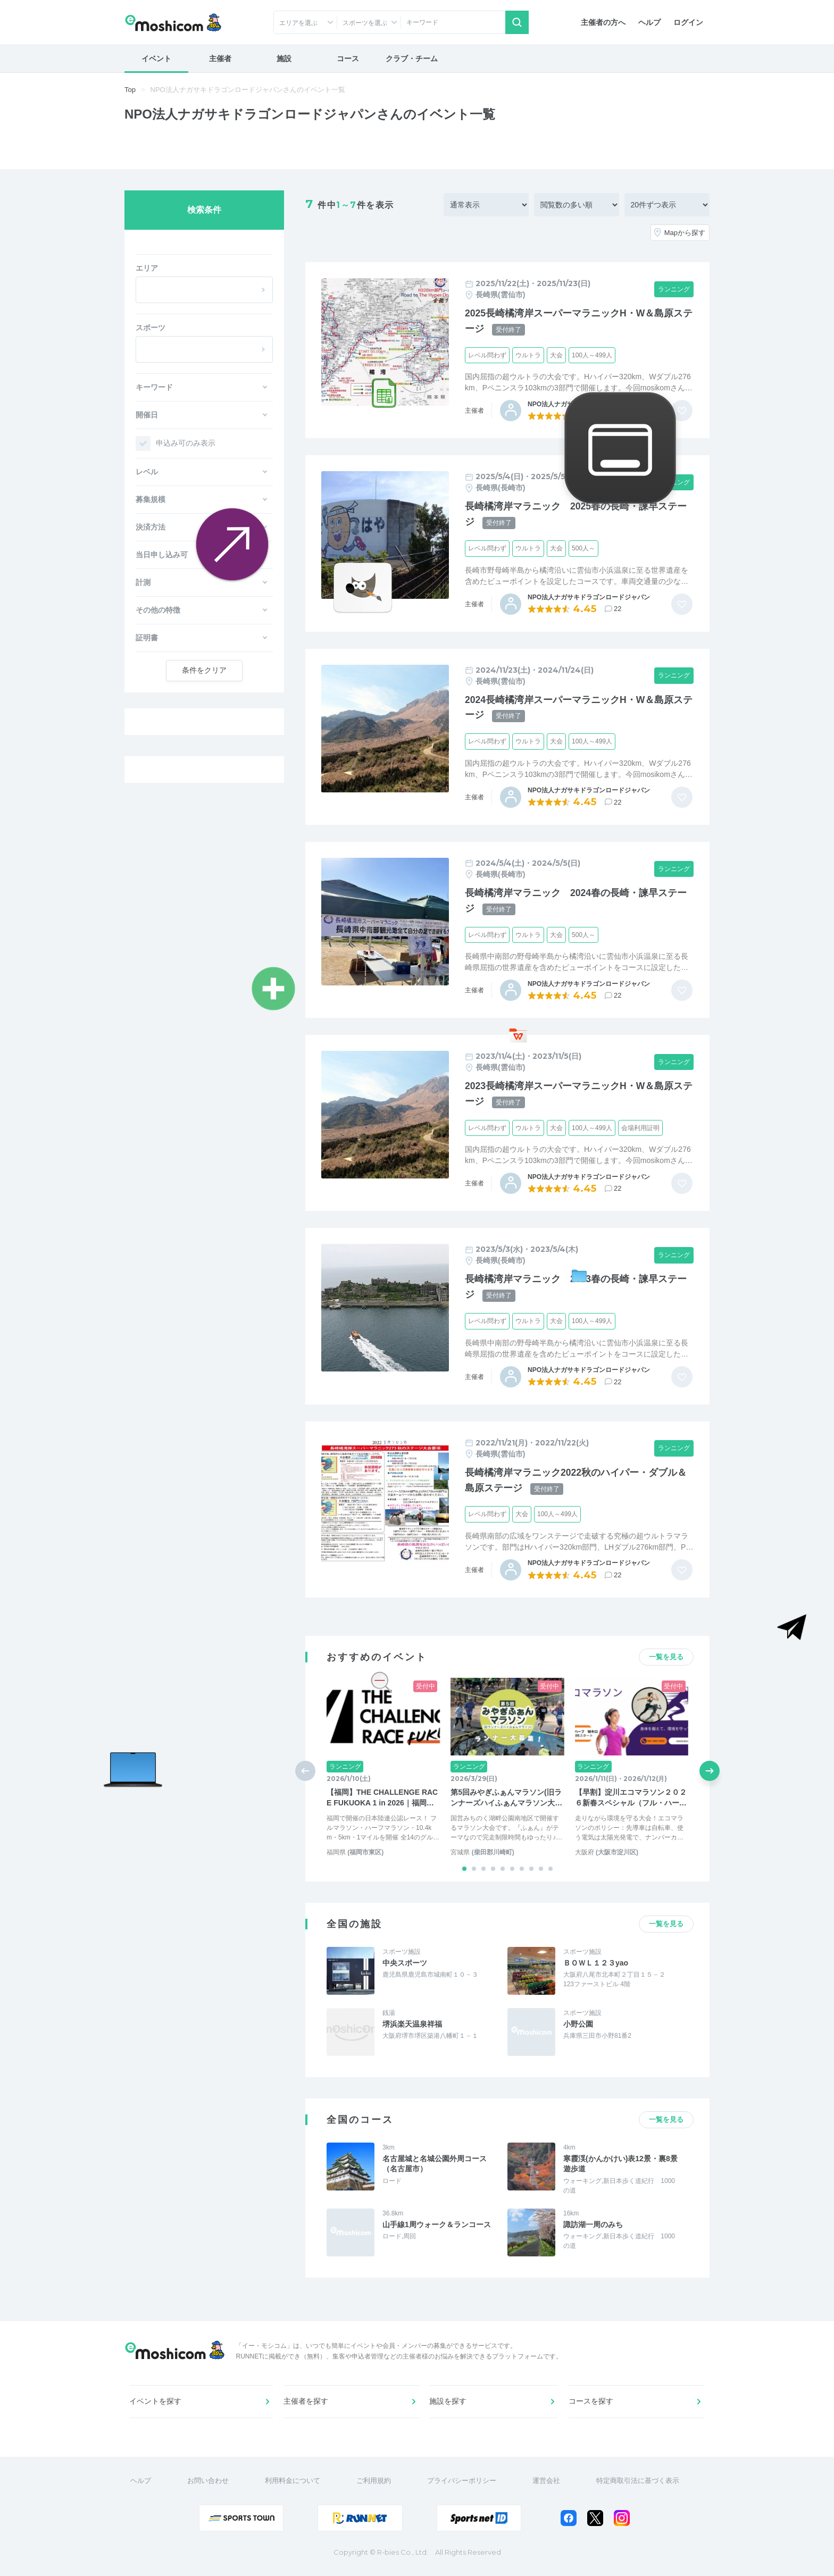  What do you see at coordinates (579, 1276) in the screenshot?
I see `folder template for creating custom folder icons` at bounding box center [579, 1276].